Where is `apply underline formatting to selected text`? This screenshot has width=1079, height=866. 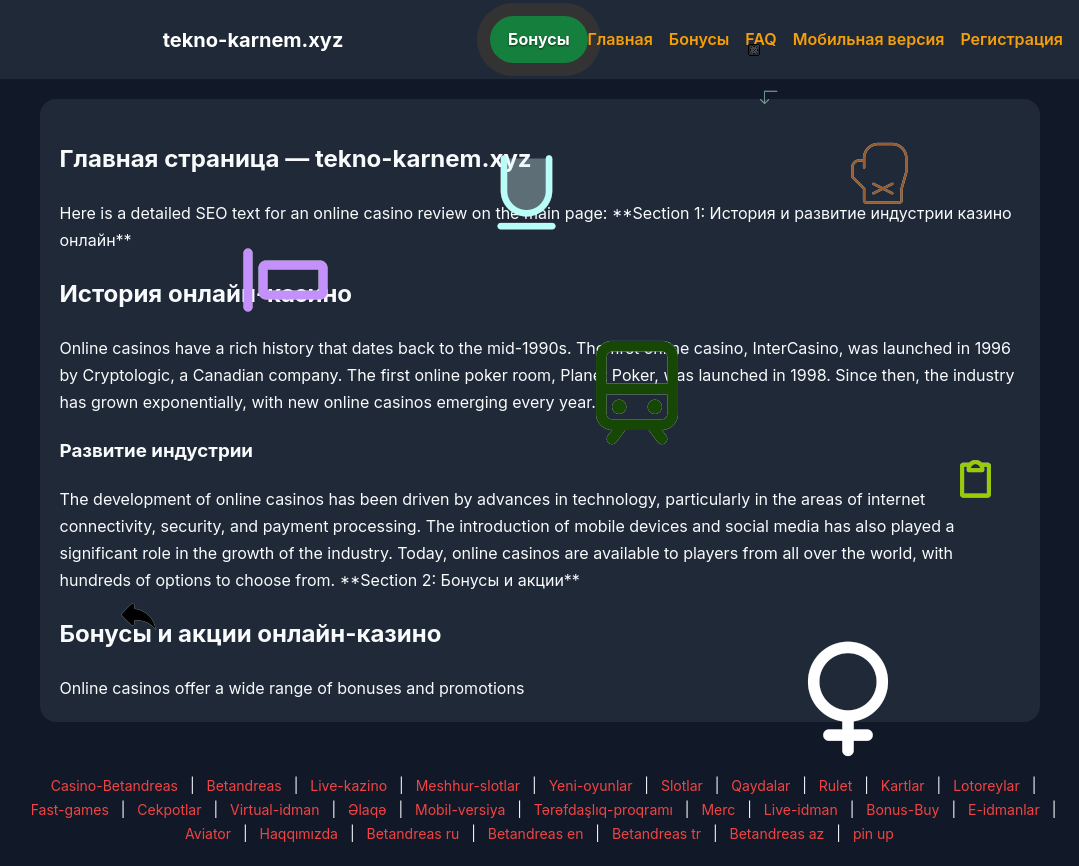
apply underline formatting to selected text is located at coordinates (526, 187).